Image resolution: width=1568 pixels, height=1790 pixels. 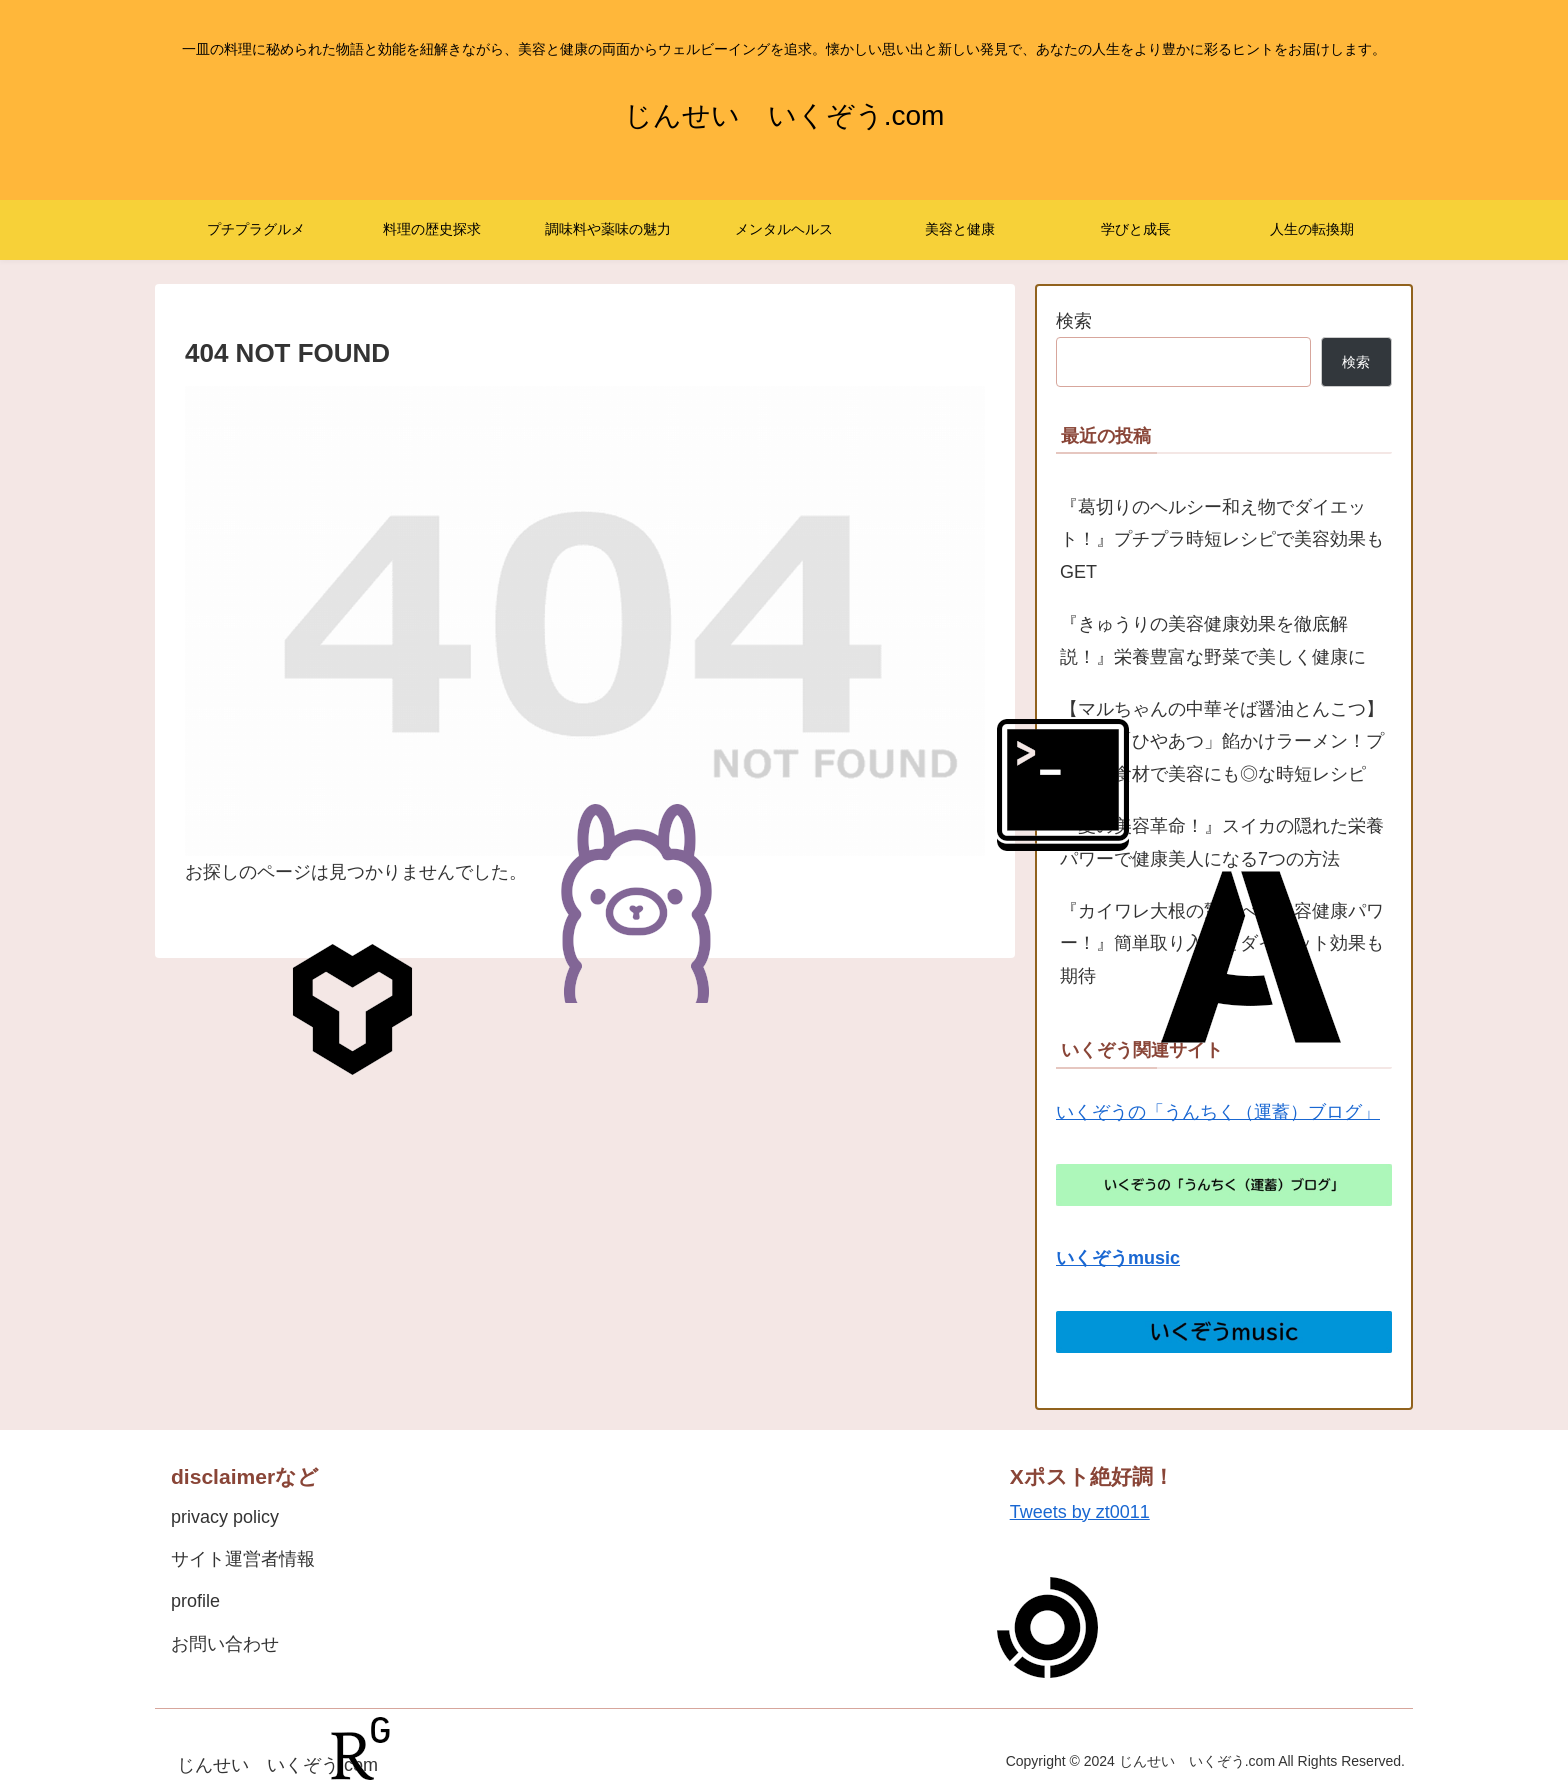 I want to click on visit ResearchGate profile or website, so click(x=360, y=1748).